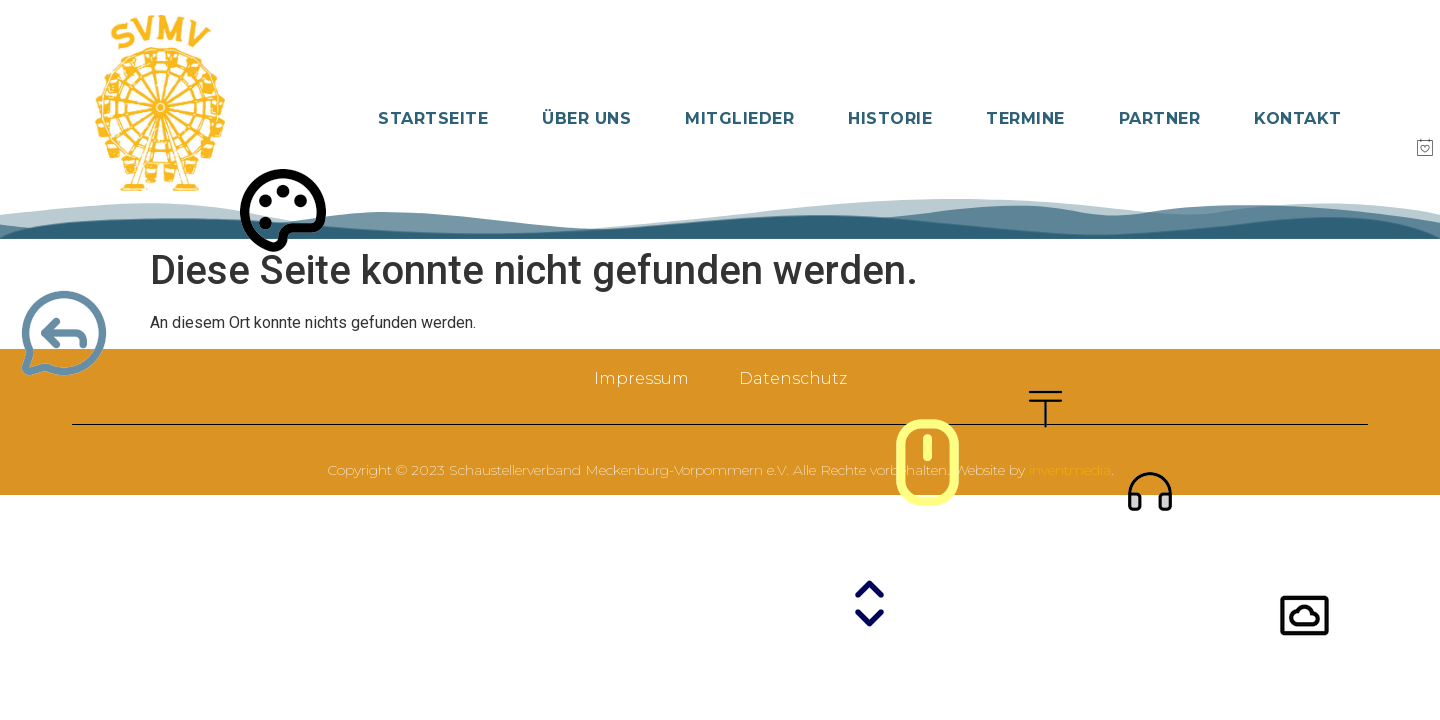 This screenshot has width=1440, height=720. Describe the element at coordinates (1045, 407) in the screenshot. I see `indicates kazakhstani tenge currency` at that location.